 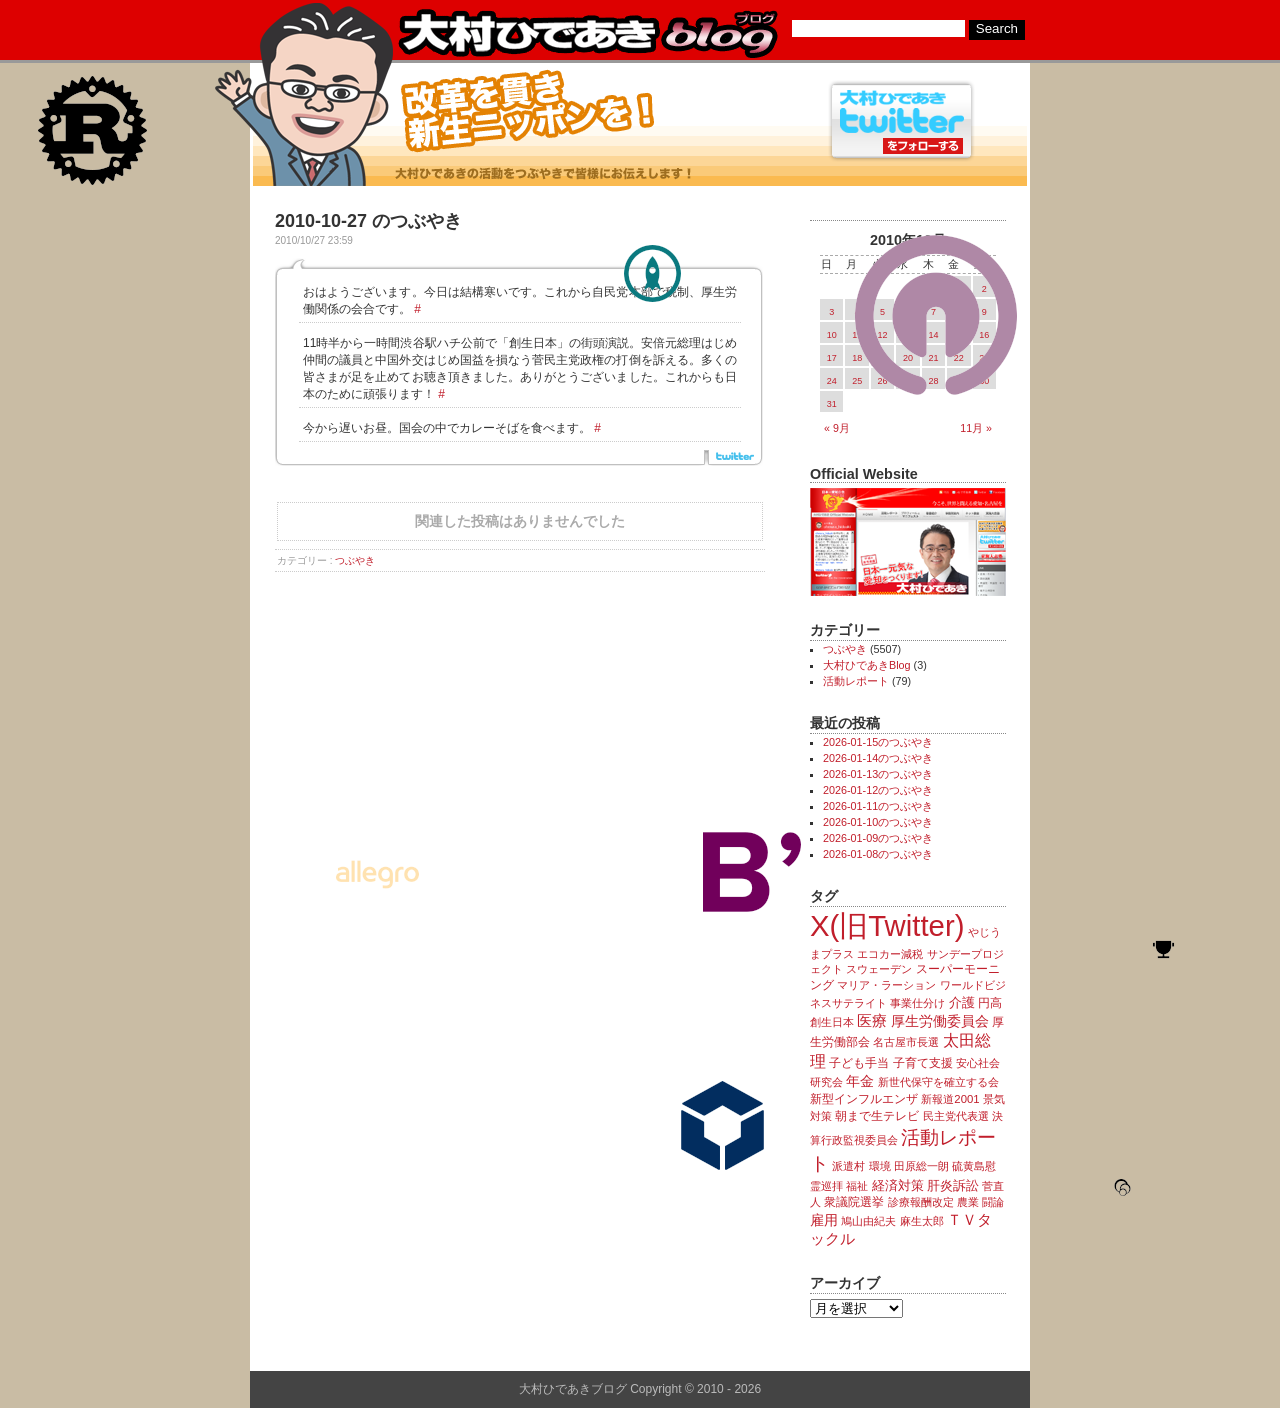 What do you see at coordinates (92, 130) in the screenshot?
I see `rust programming language logo` at bounding box center [92, 130].